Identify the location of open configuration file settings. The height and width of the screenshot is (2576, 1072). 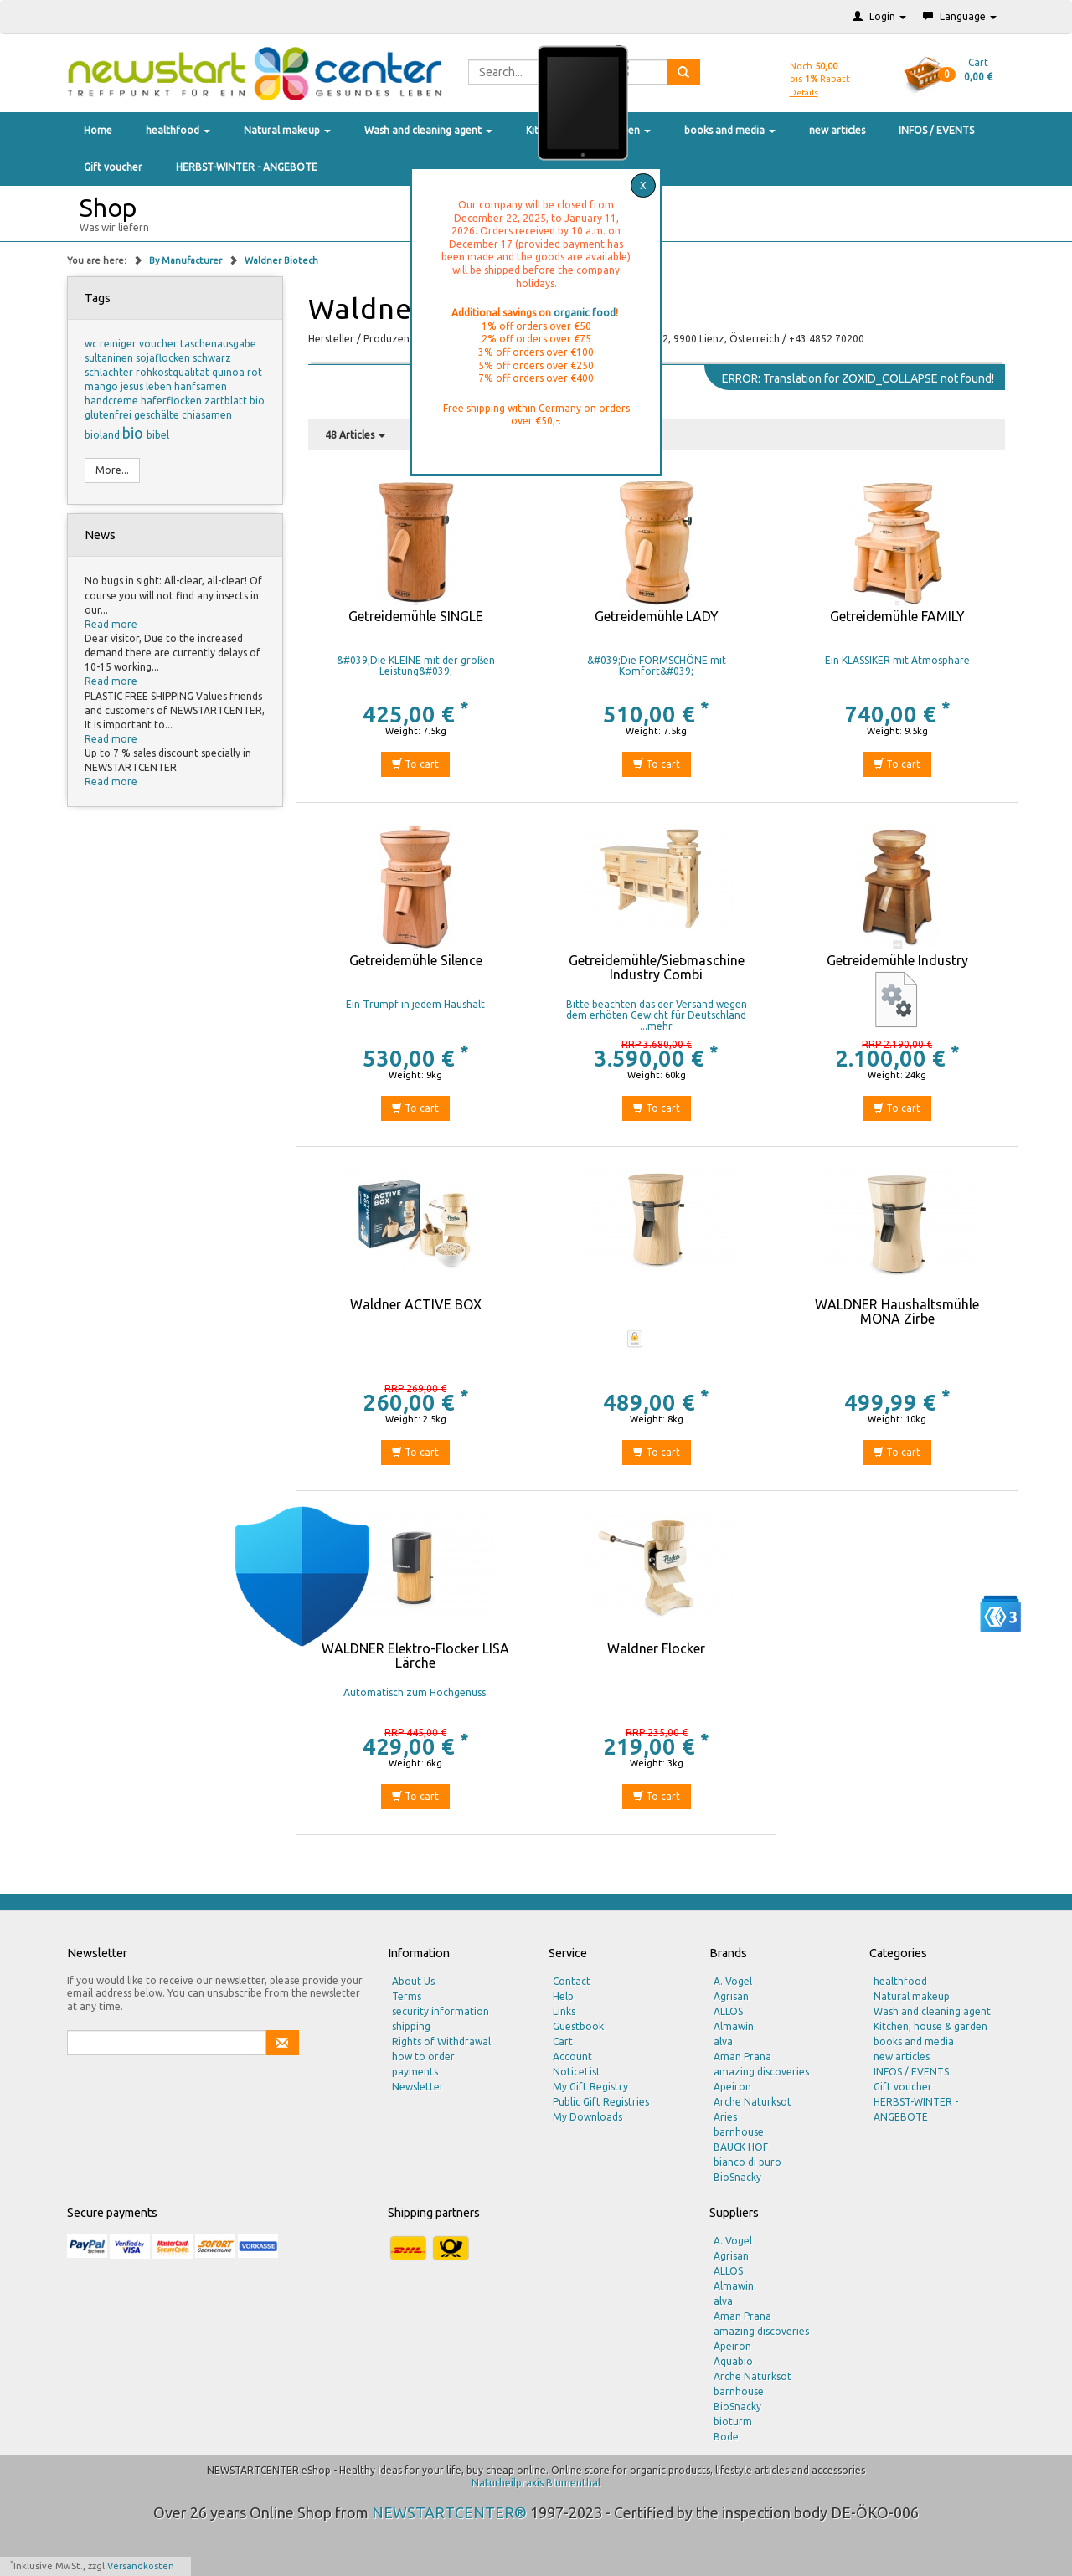
(896, 1000).